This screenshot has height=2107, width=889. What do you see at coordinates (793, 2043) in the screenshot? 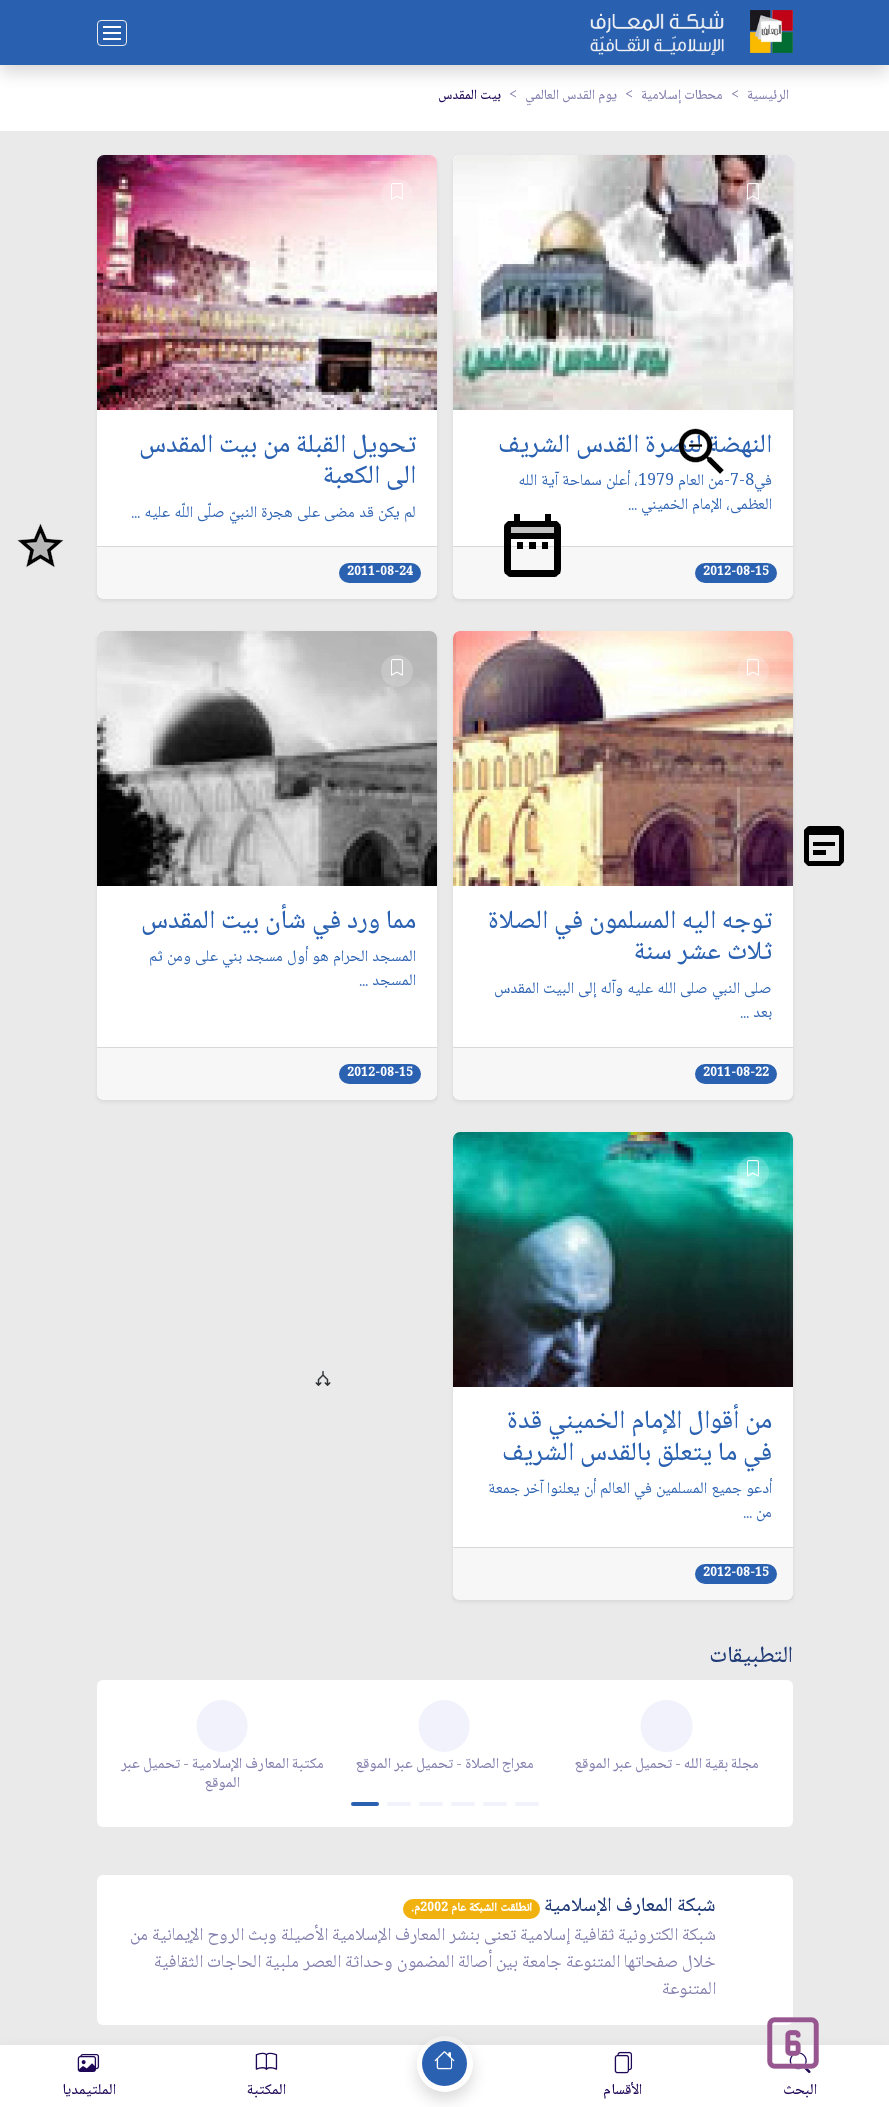
I see `select or navigate to item number 6` at bounding box center [793, 2043].